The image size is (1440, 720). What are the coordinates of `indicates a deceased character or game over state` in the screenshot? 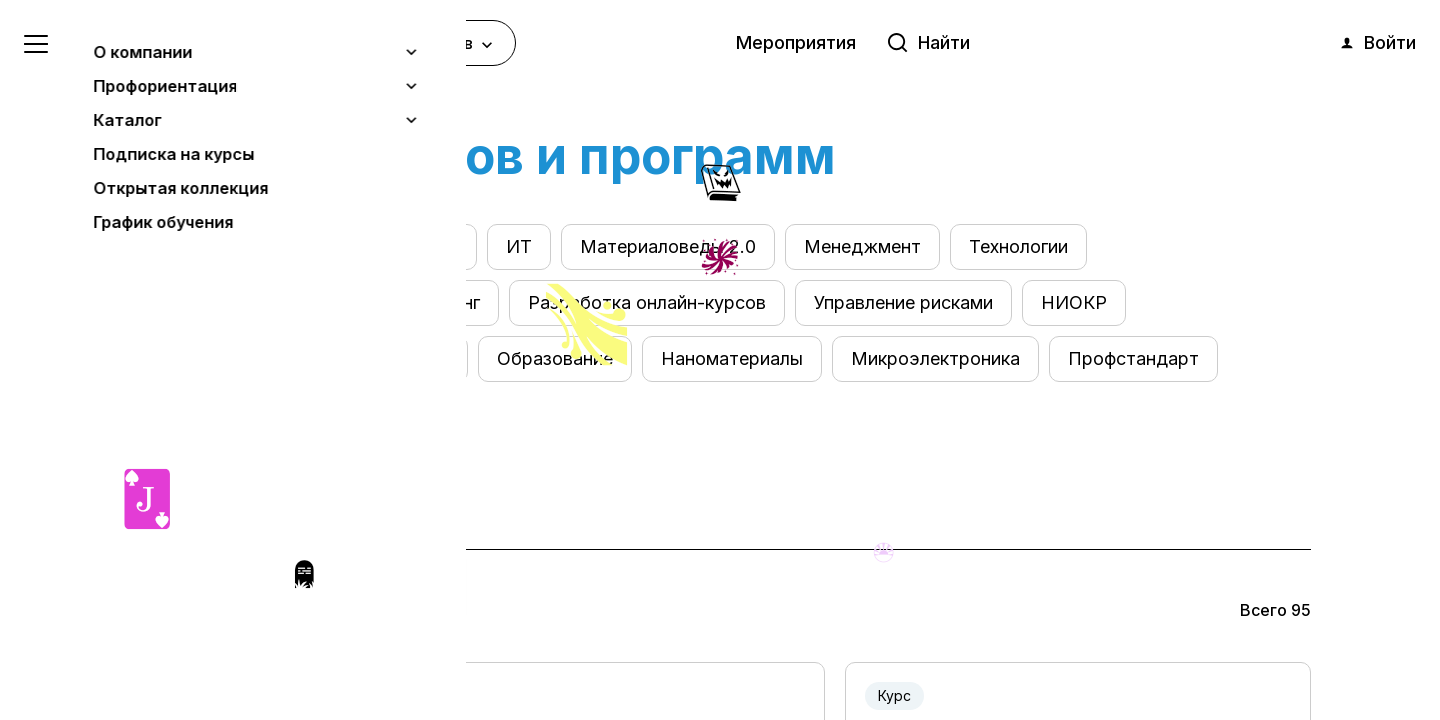 It's located at (304, 574).